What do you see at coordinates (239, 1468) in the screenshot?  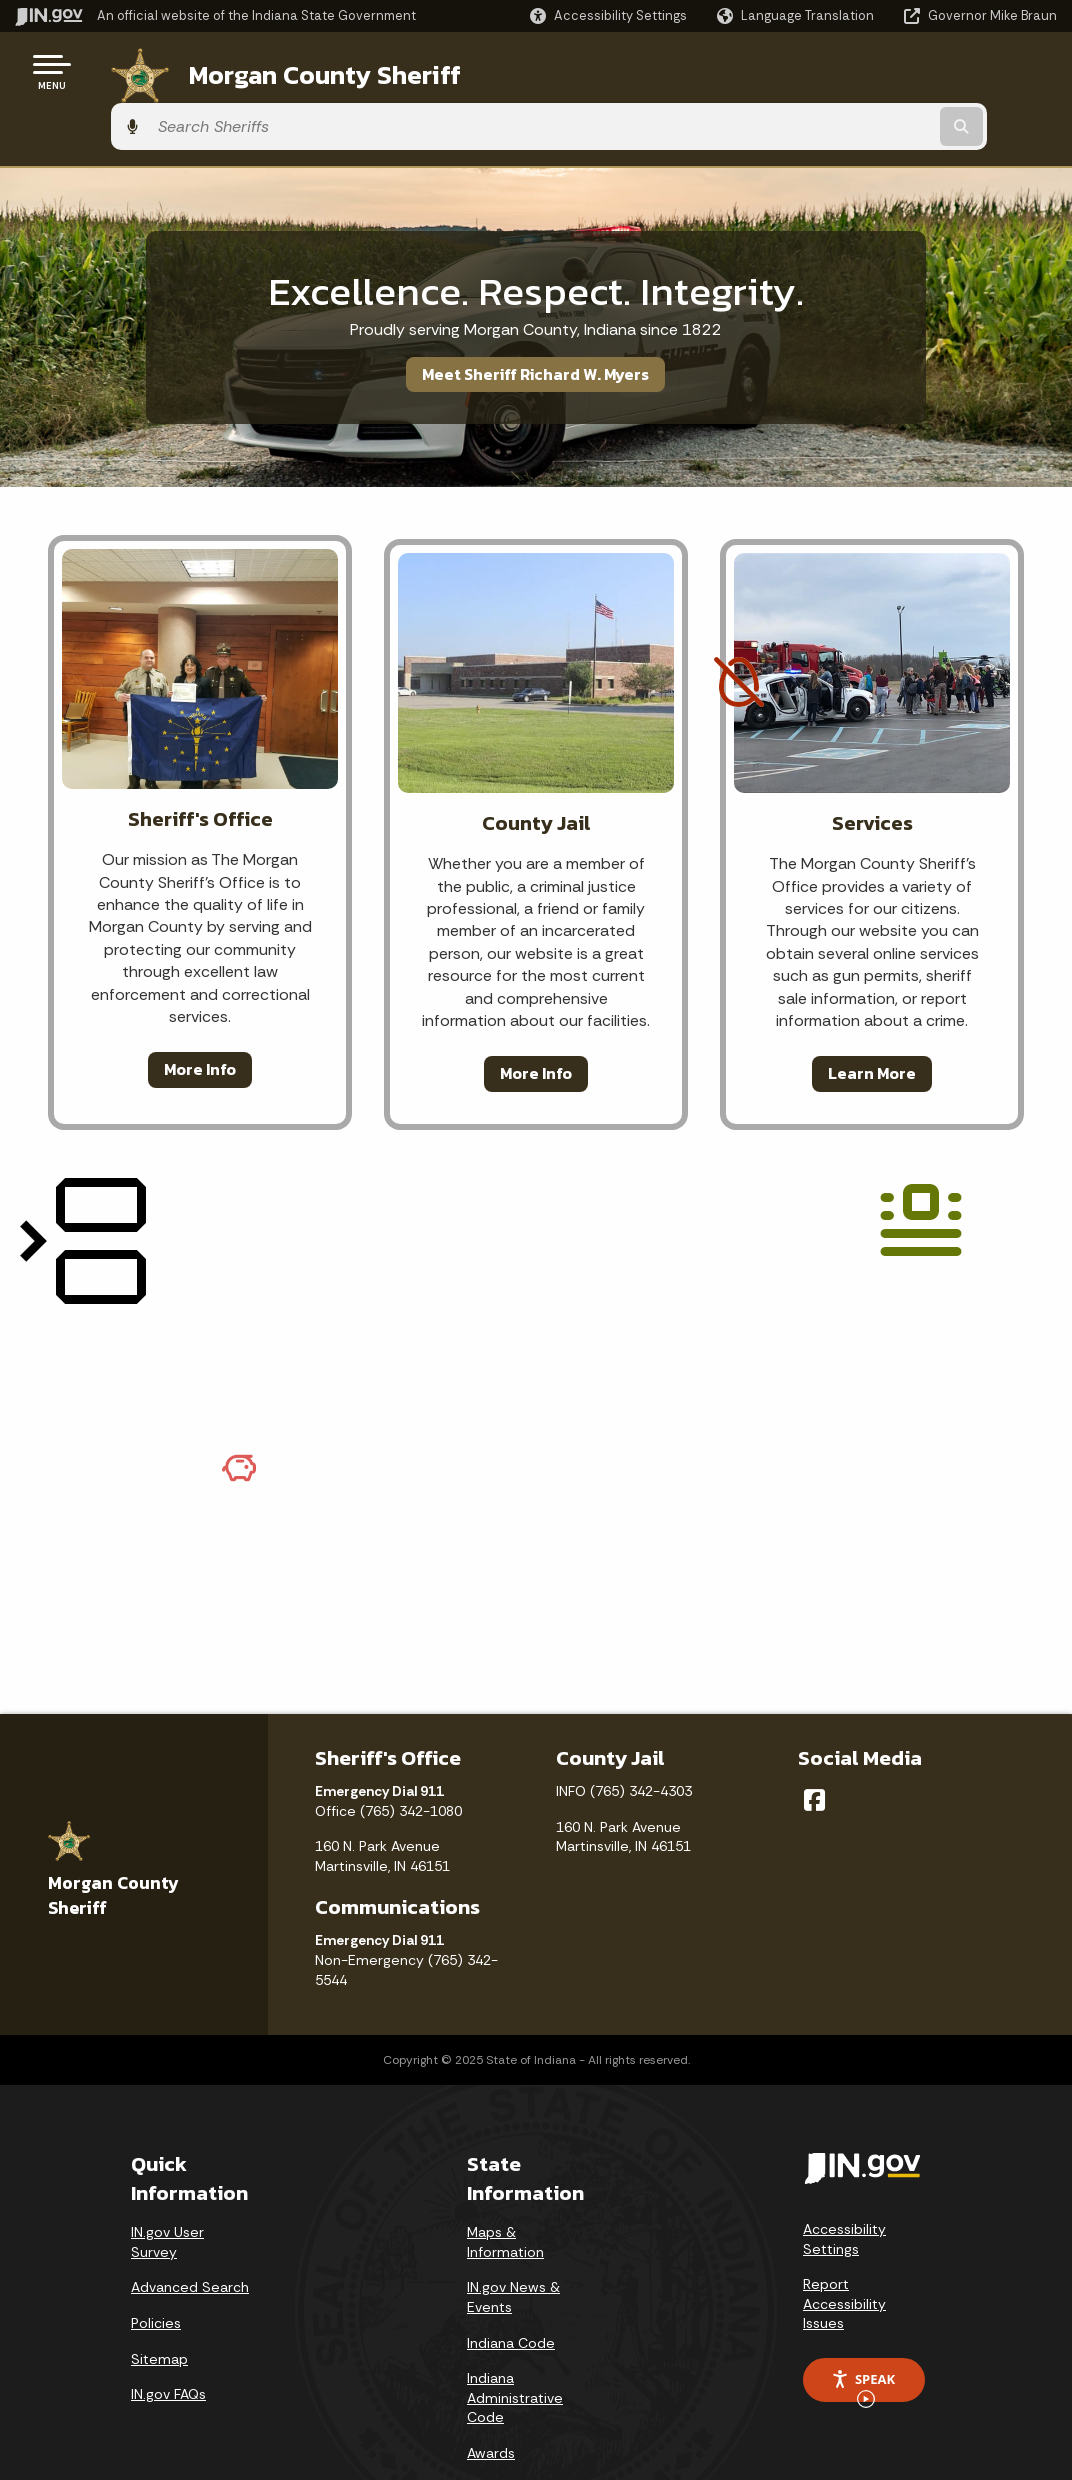 I see `access savings or budget features` at bounding box center [239, 1468].